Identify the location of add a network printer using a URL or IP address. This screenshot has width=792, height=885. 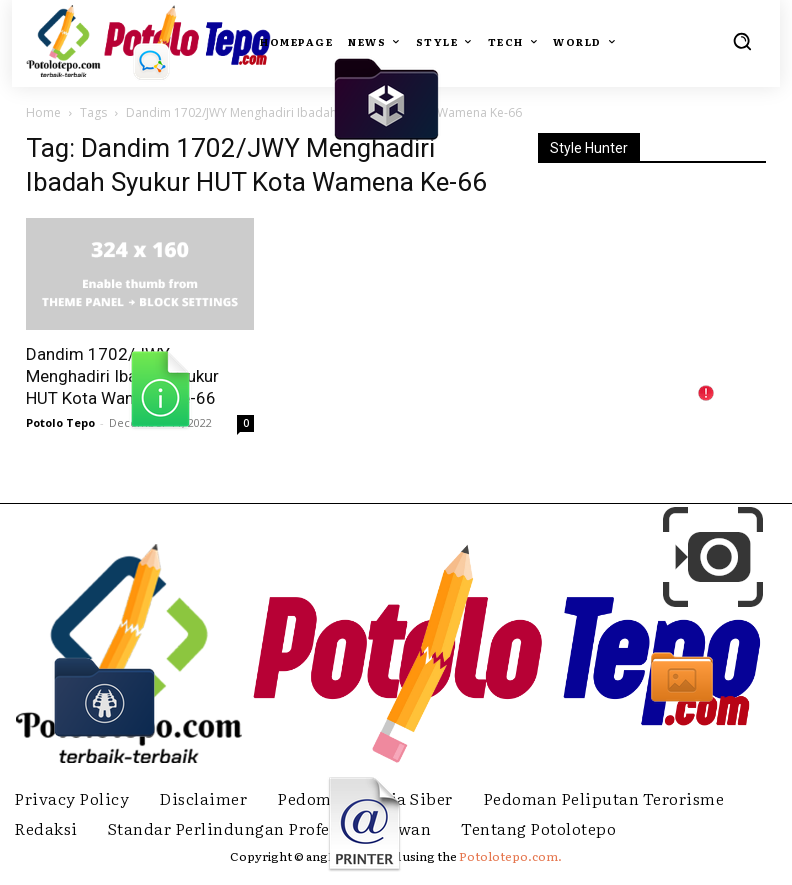
(364, 825).